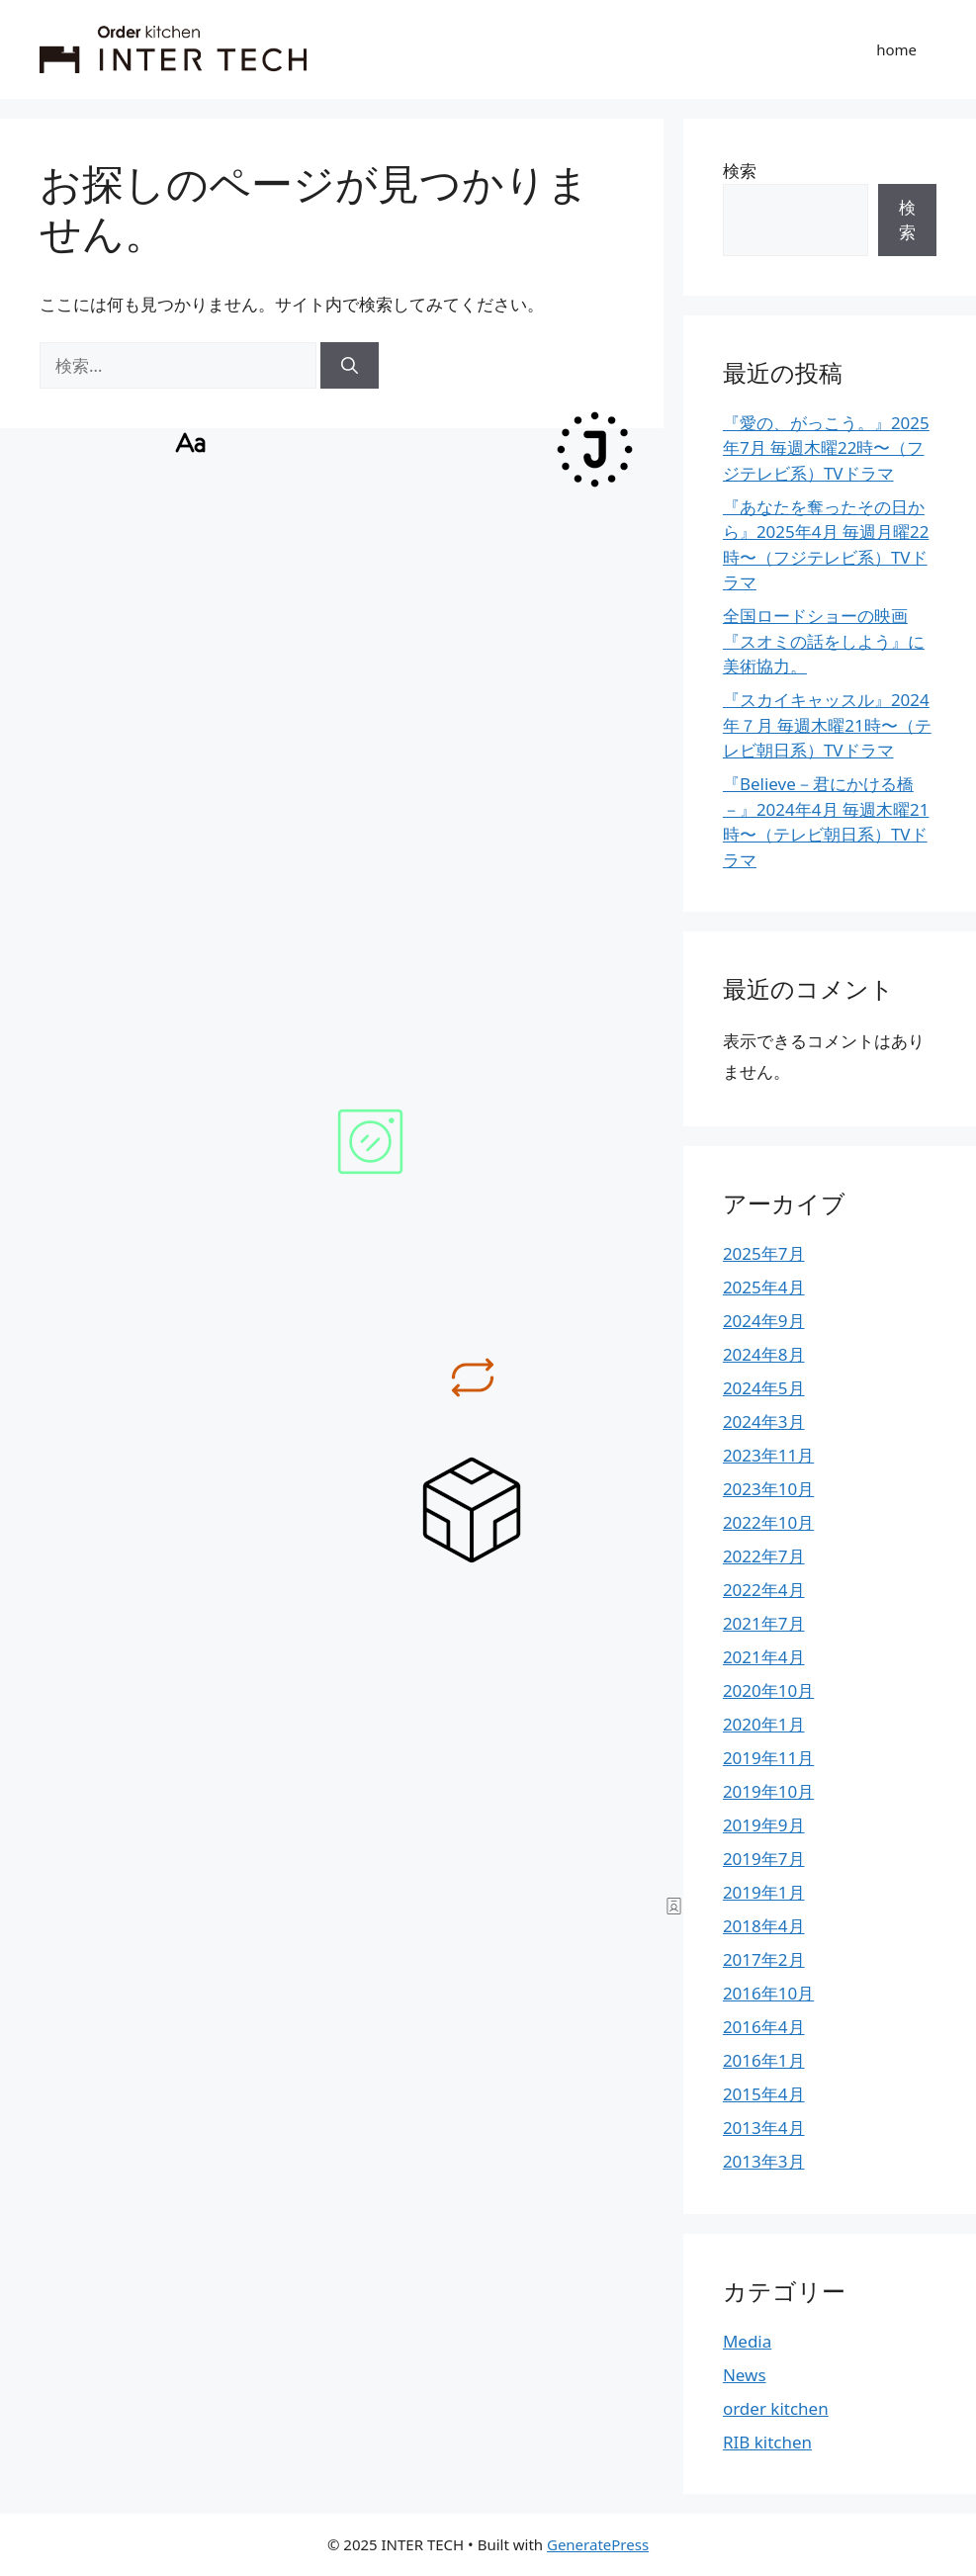 The height and width of the screenshot is (2576, 976). Describe the element at coordinates (594, 449) in the screenshot. I see `indicates a loading or pending state for item "J"` at that location.